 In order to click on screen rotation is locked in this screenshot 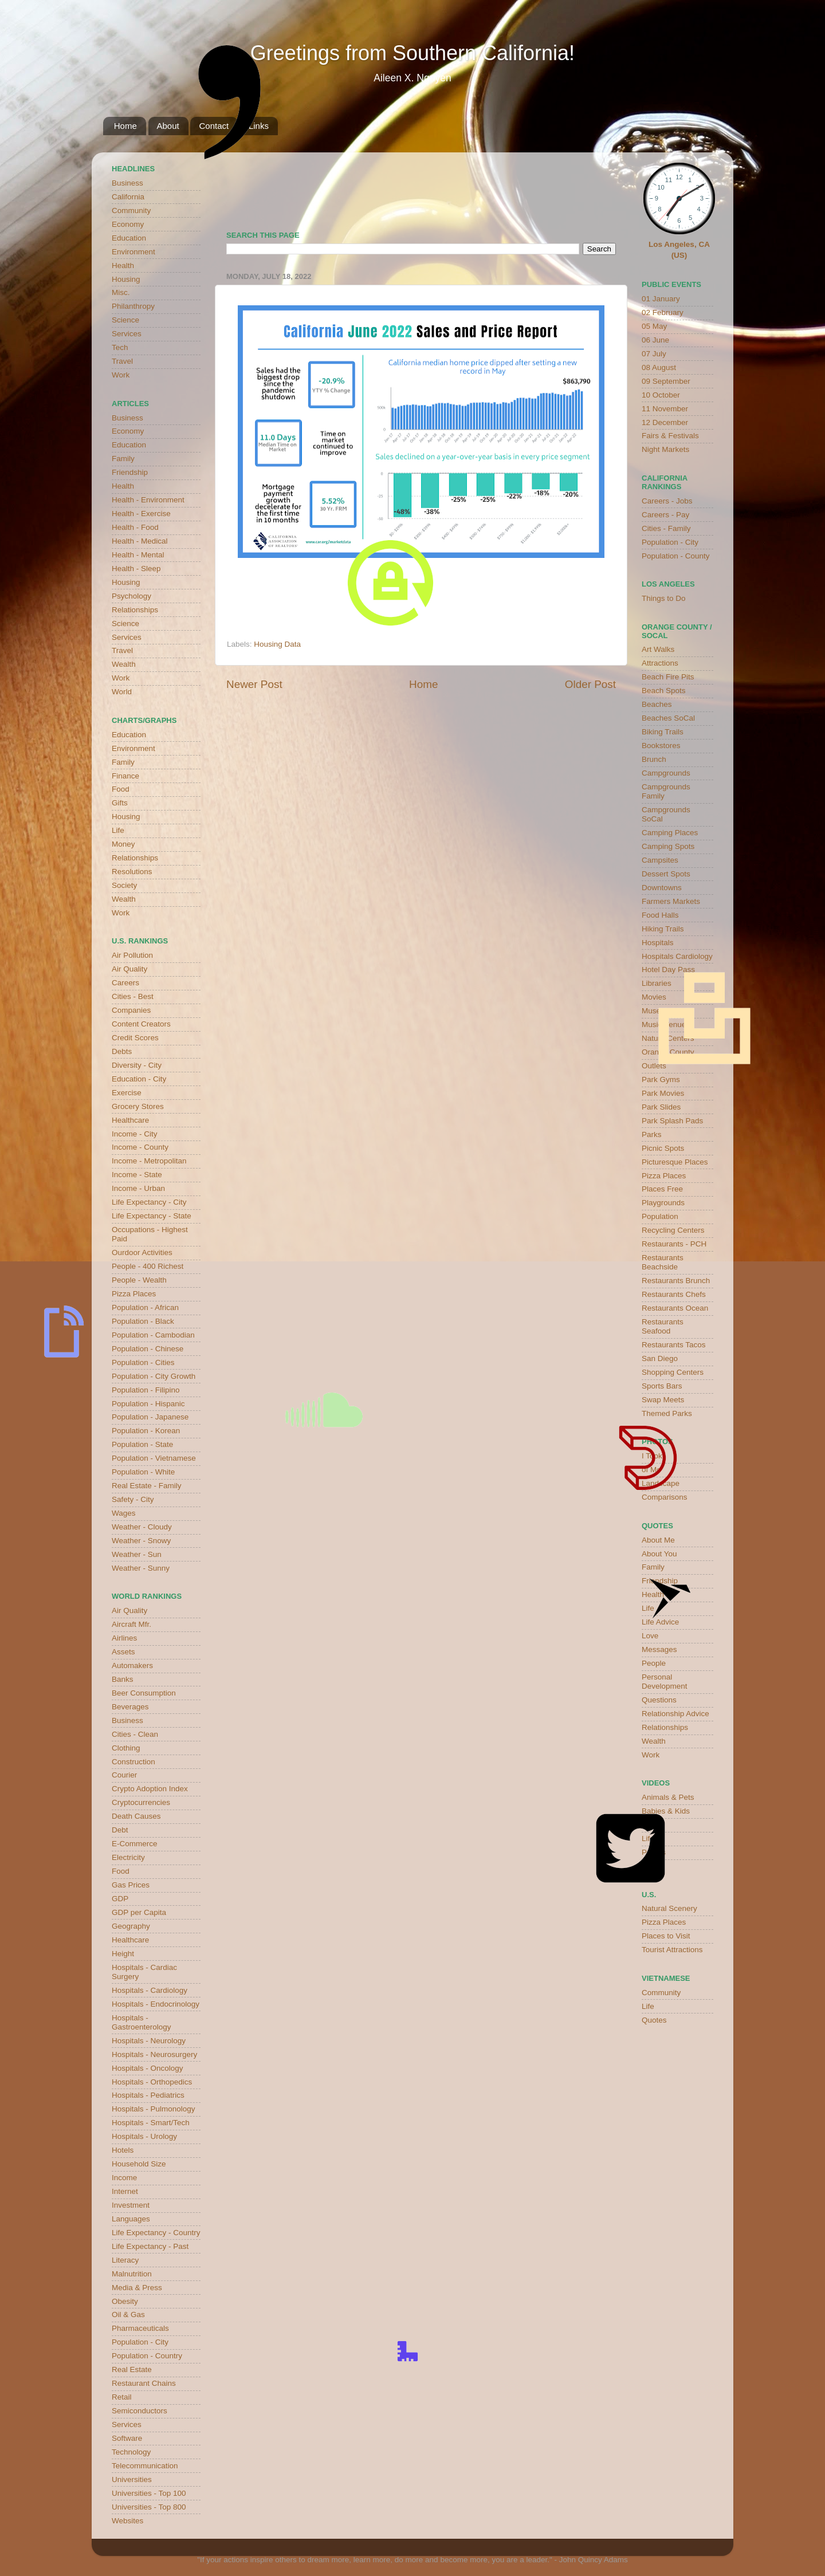, I will do `click(390, 583)`.